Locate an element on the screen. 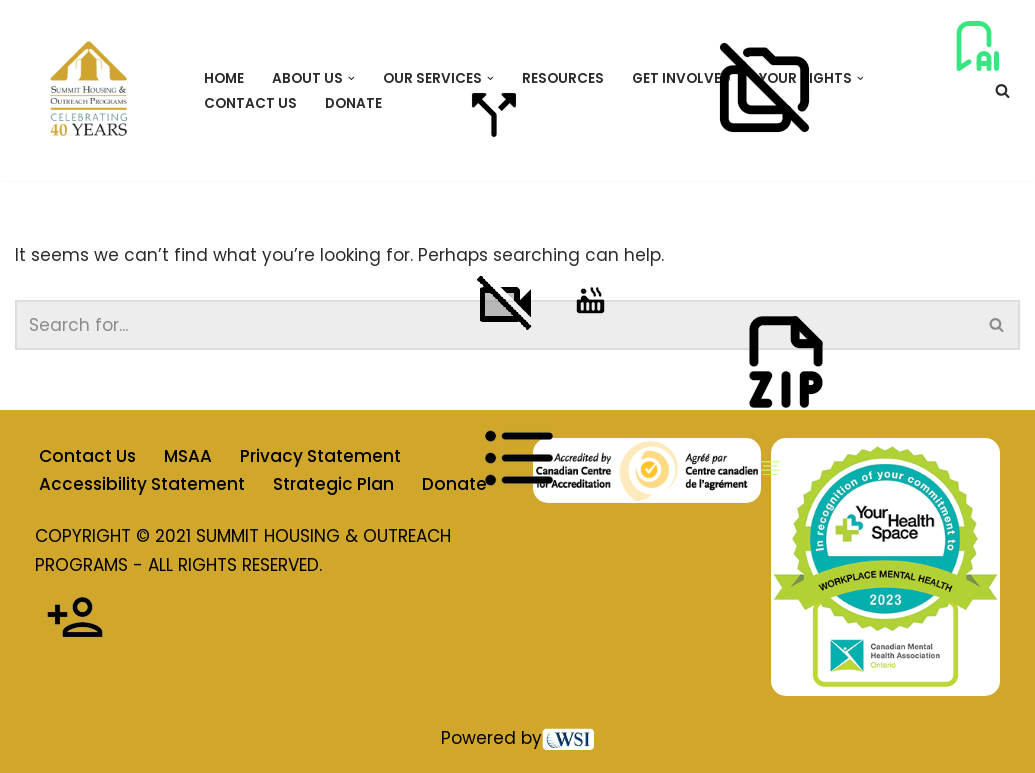  view hot tub or spa amenities is located at coordinates (590, 299).